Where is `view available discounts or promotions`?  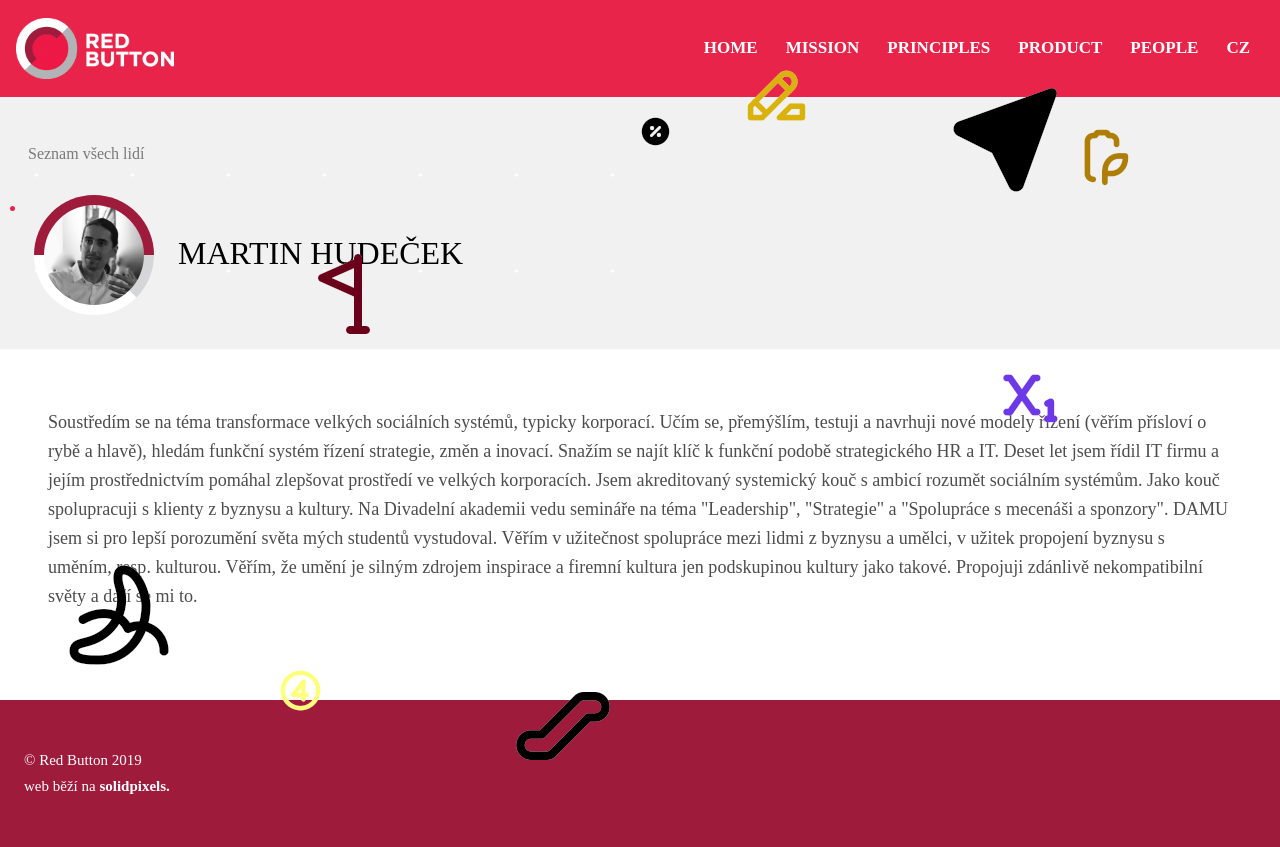 view available discounts or promotions is located at coordinates (655, 131).